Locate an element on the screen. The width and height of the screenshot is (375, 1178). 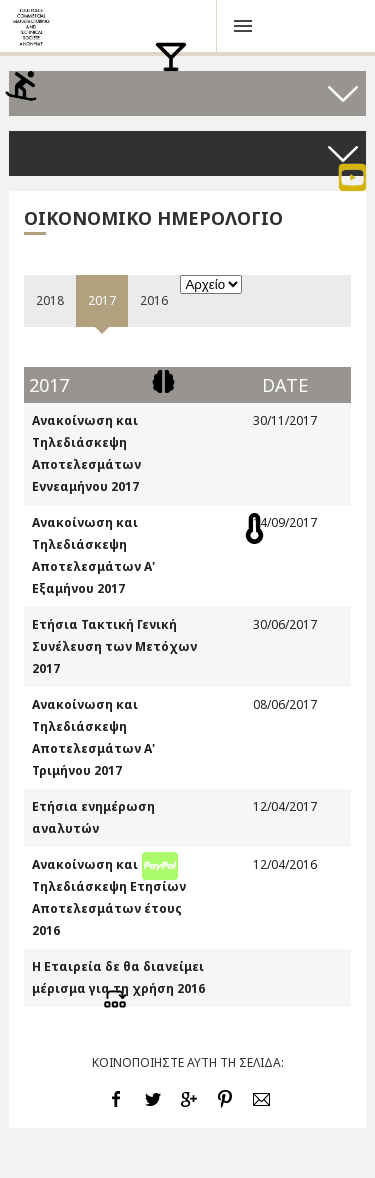
access AI or smart features is located at coordinates (163, 381).